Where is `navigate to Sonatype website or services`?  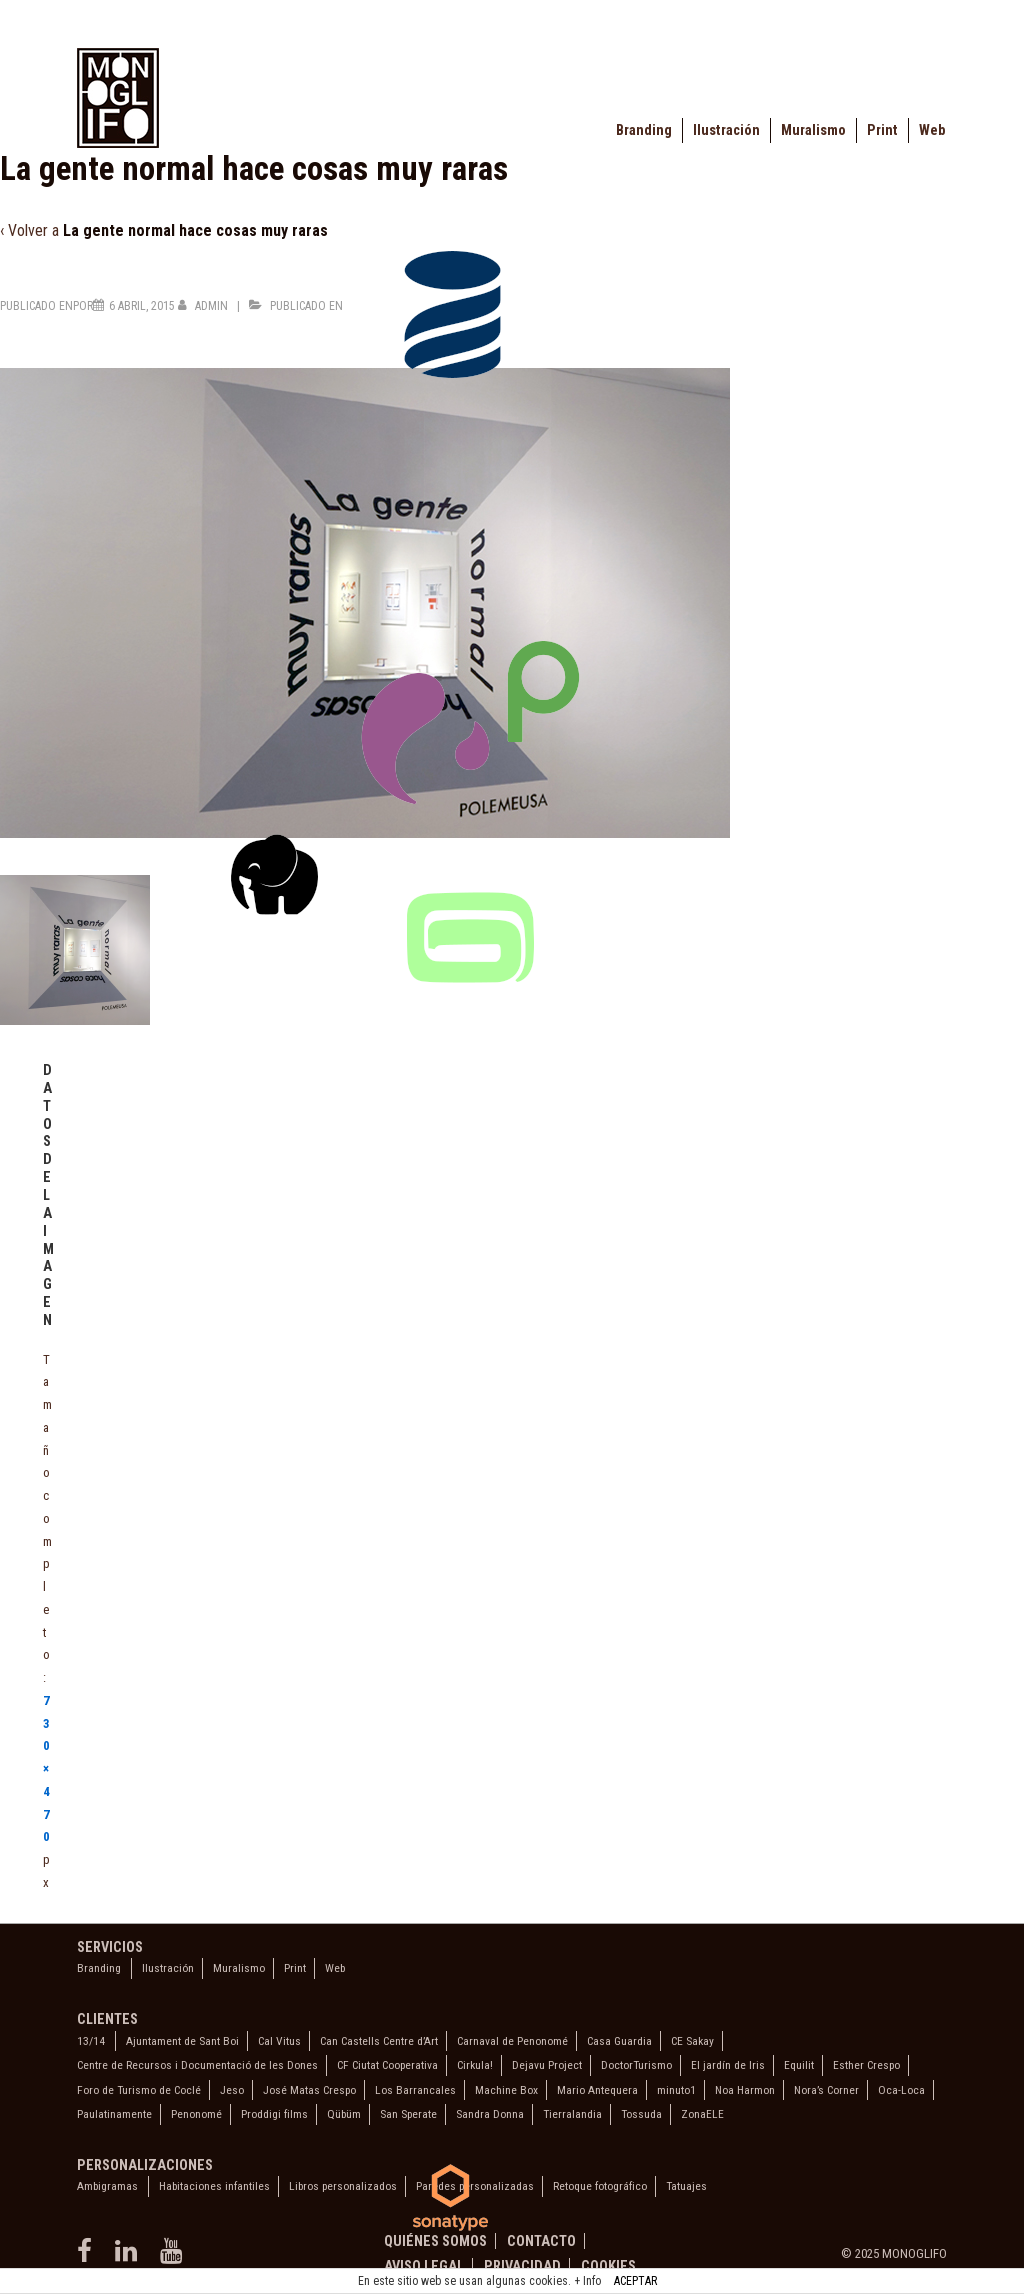
navigate to Sonatype website or services is located at coordinates (450, 2197).